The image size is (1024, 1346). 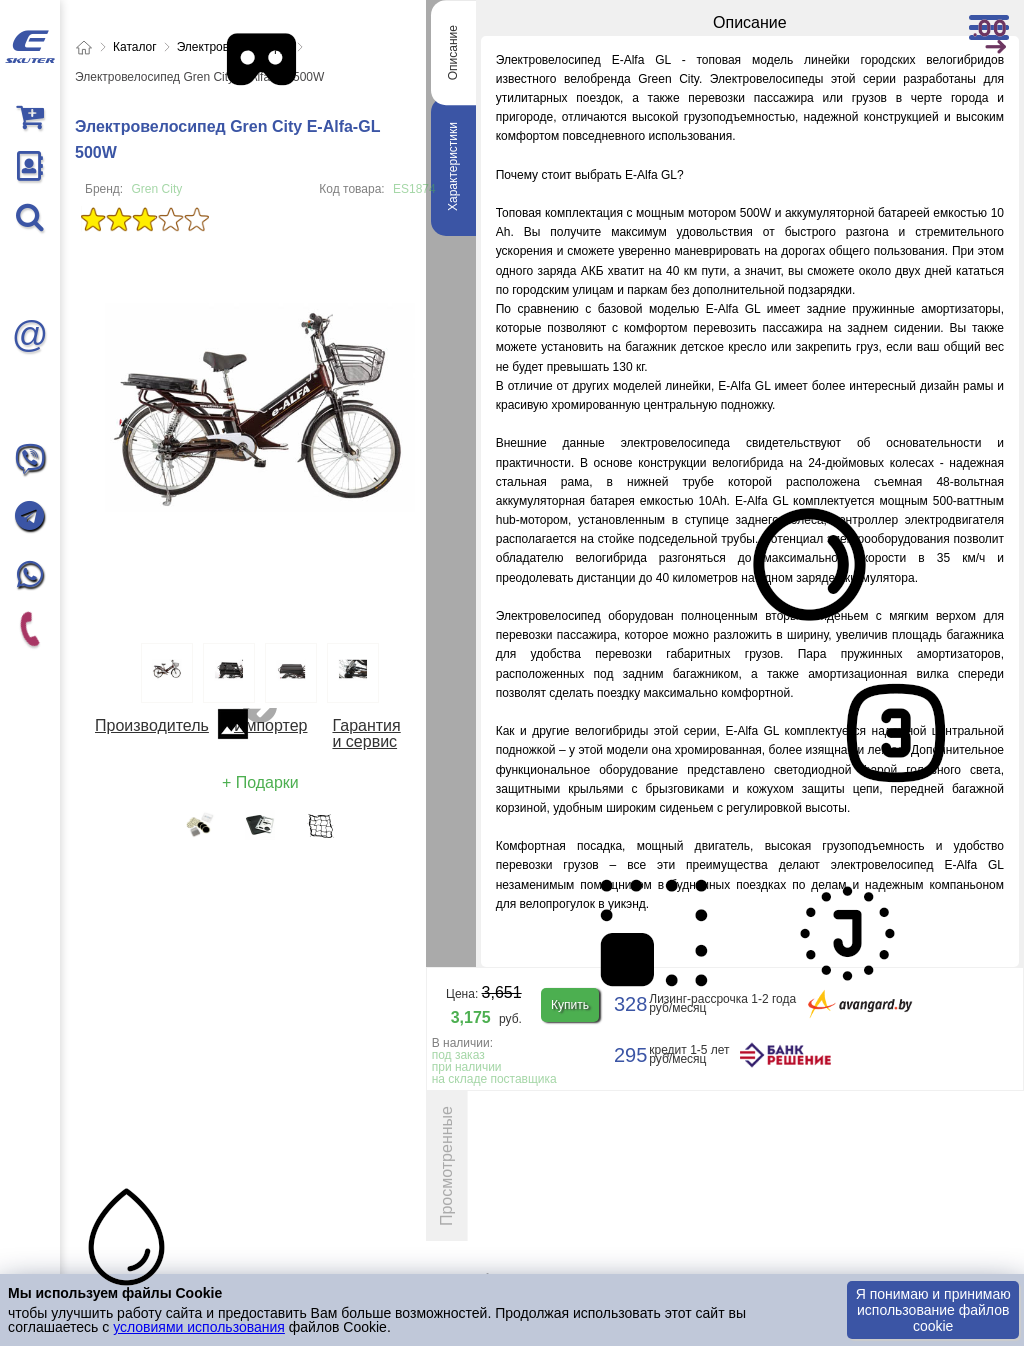 I want to click on access virtual reality or VR mode, so click(x=261, y=57).